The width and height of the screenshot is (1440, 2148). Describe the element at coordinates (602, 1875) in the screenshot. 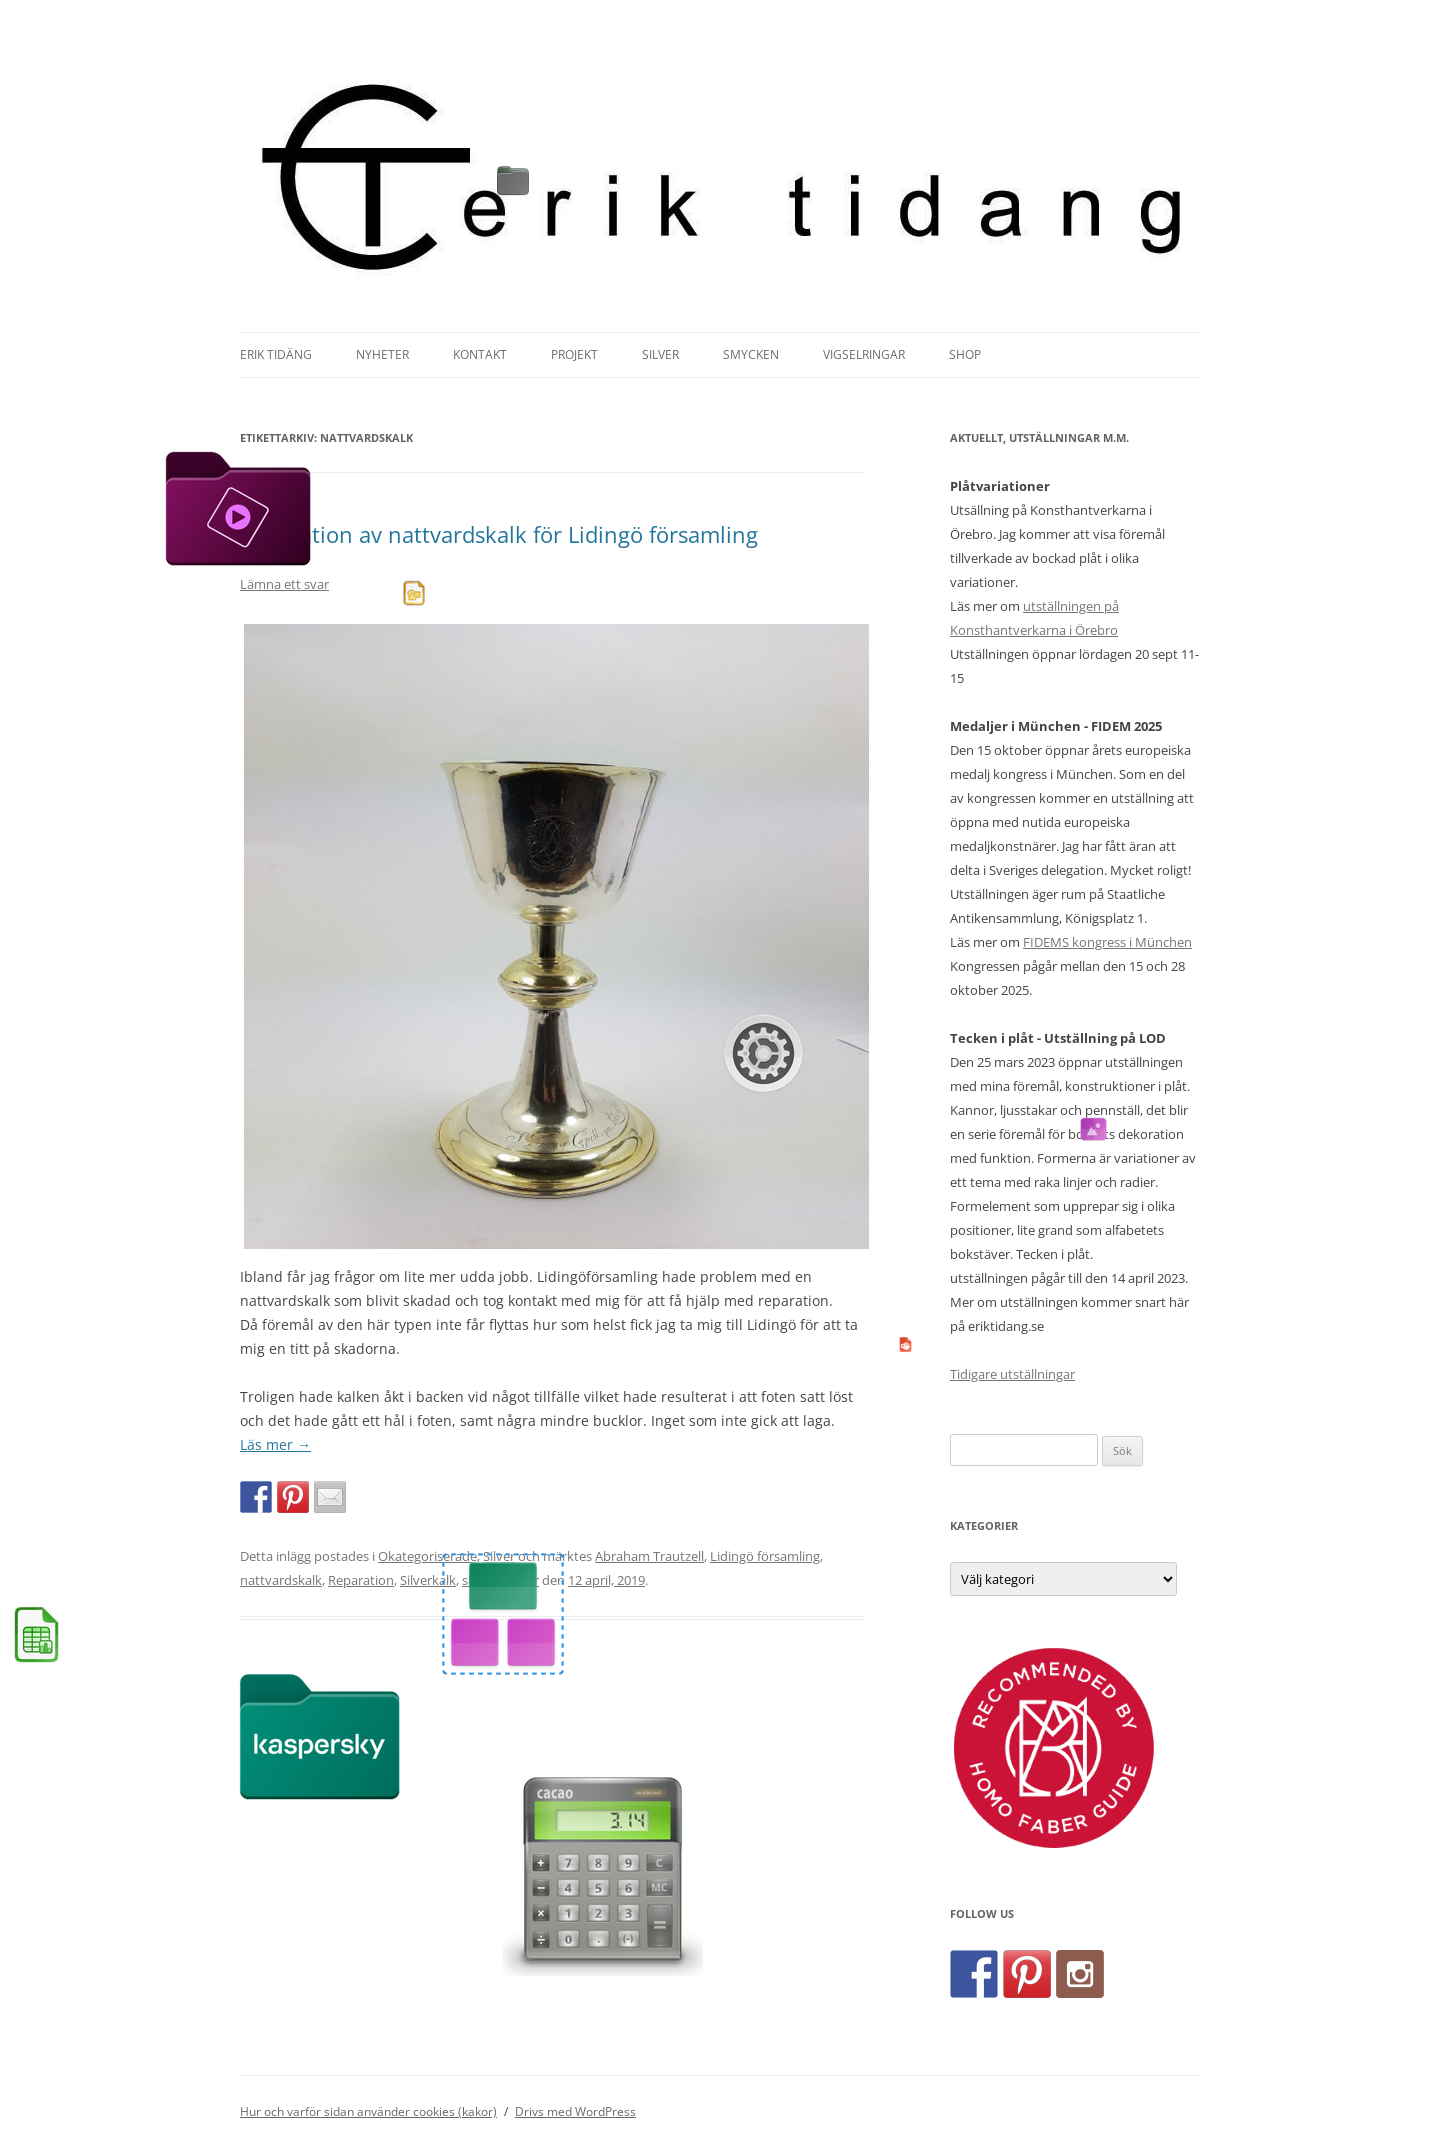

I see `open the calculator app` at that location.